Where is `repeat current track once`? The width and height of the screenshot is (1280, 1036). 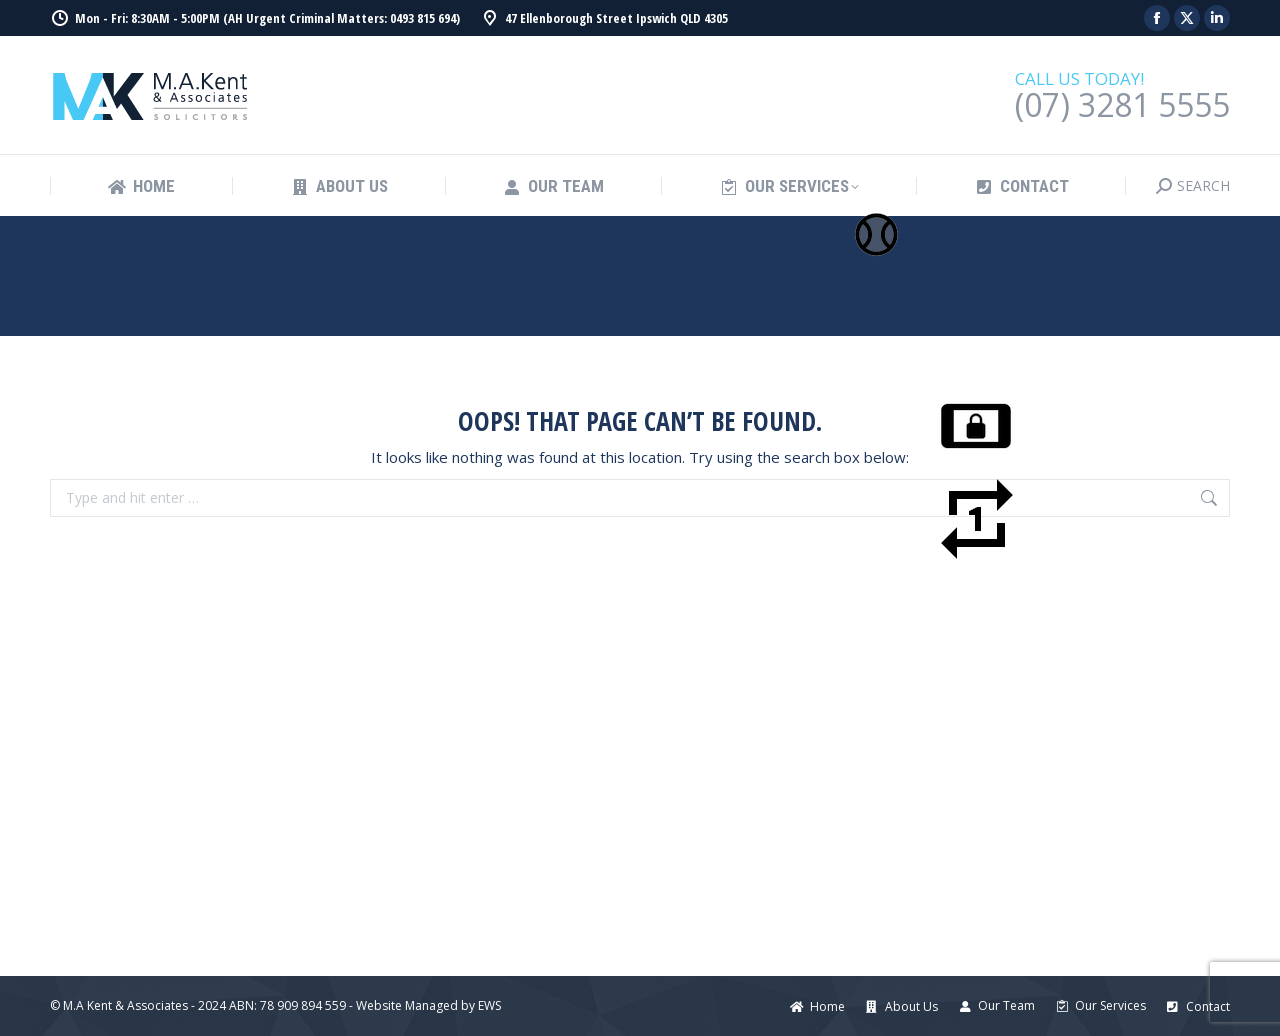 repeat current track once is located at coordinates (977, 519).